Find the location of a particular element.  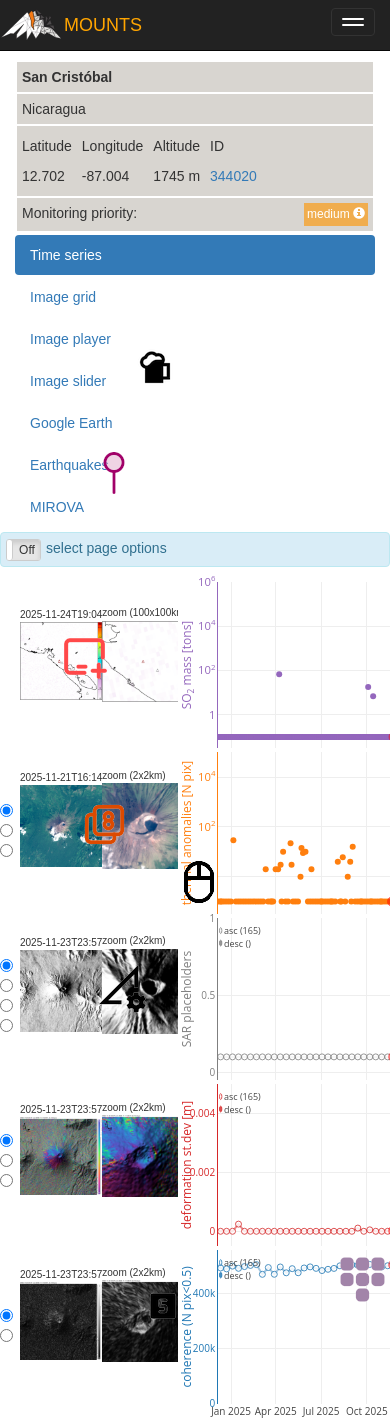

mouse input device settings is located at coordinates (199, 882).